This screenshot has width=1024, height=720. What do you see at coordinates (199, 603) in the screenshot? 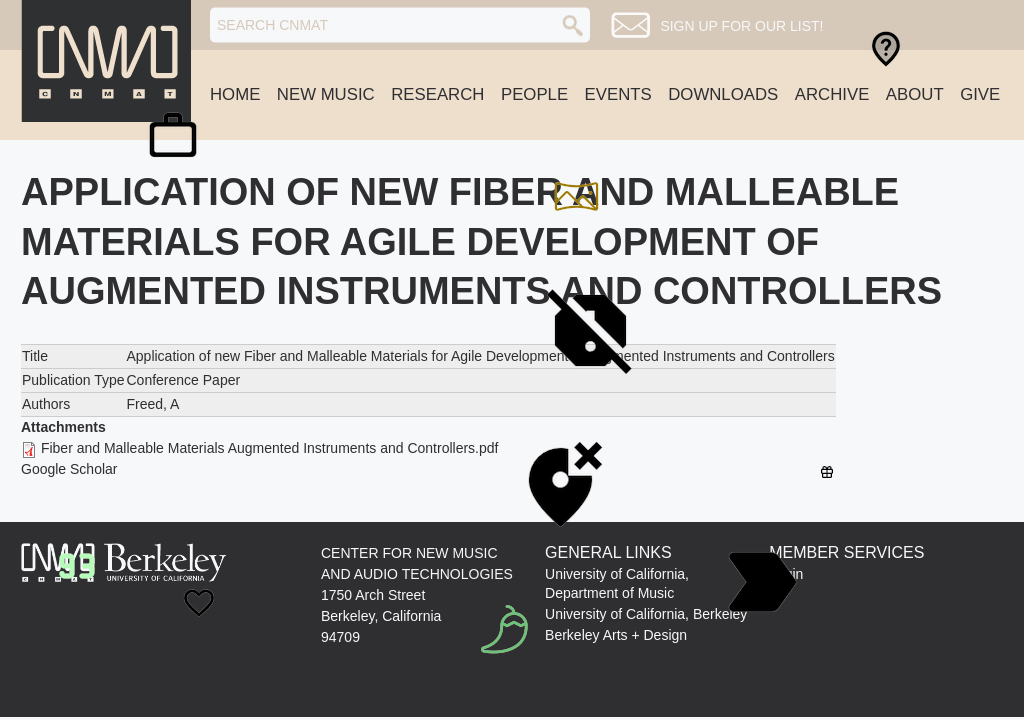
I see `add item to favorites` at bounding box center [199, 603].